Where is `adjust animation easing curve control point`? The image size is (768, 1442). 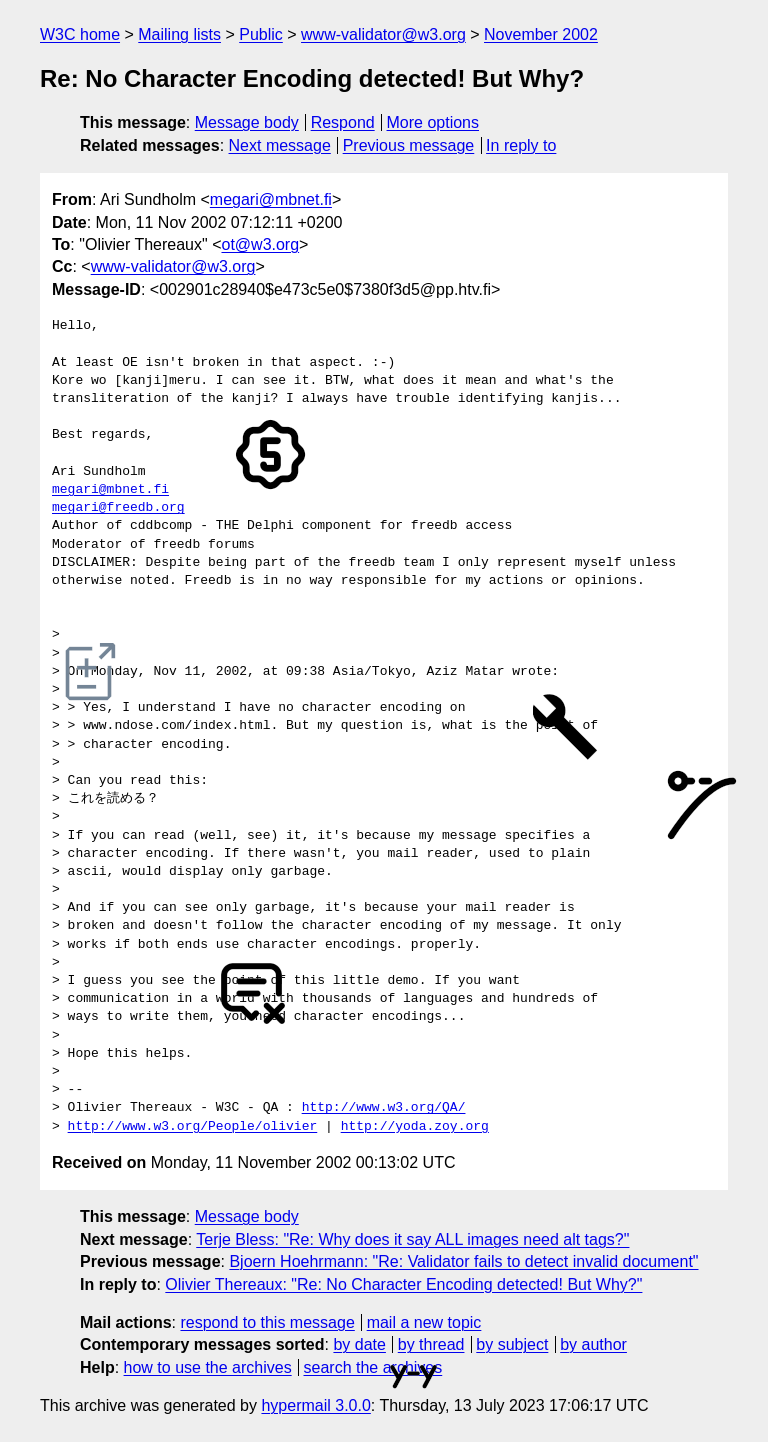 adjust animation easing curve control point is located at coordinates (702, 805).